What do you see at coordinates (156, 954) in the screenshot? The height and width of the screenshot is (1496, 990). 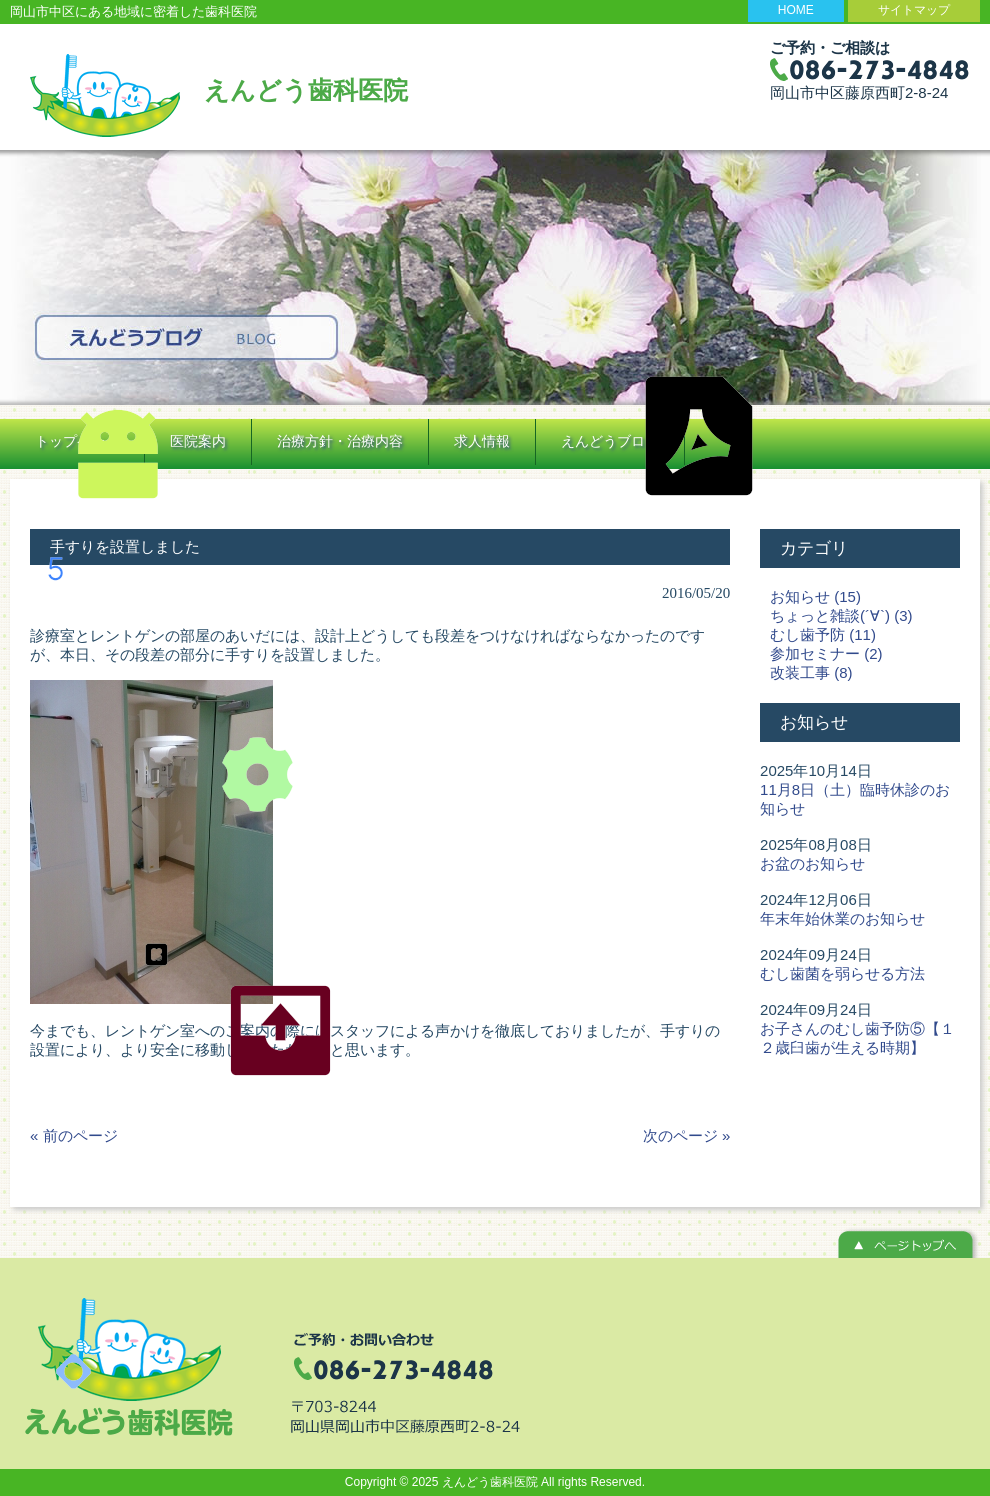 I see `visit Kickstarter crowdfunding platform` at bounding box center [156, 954].